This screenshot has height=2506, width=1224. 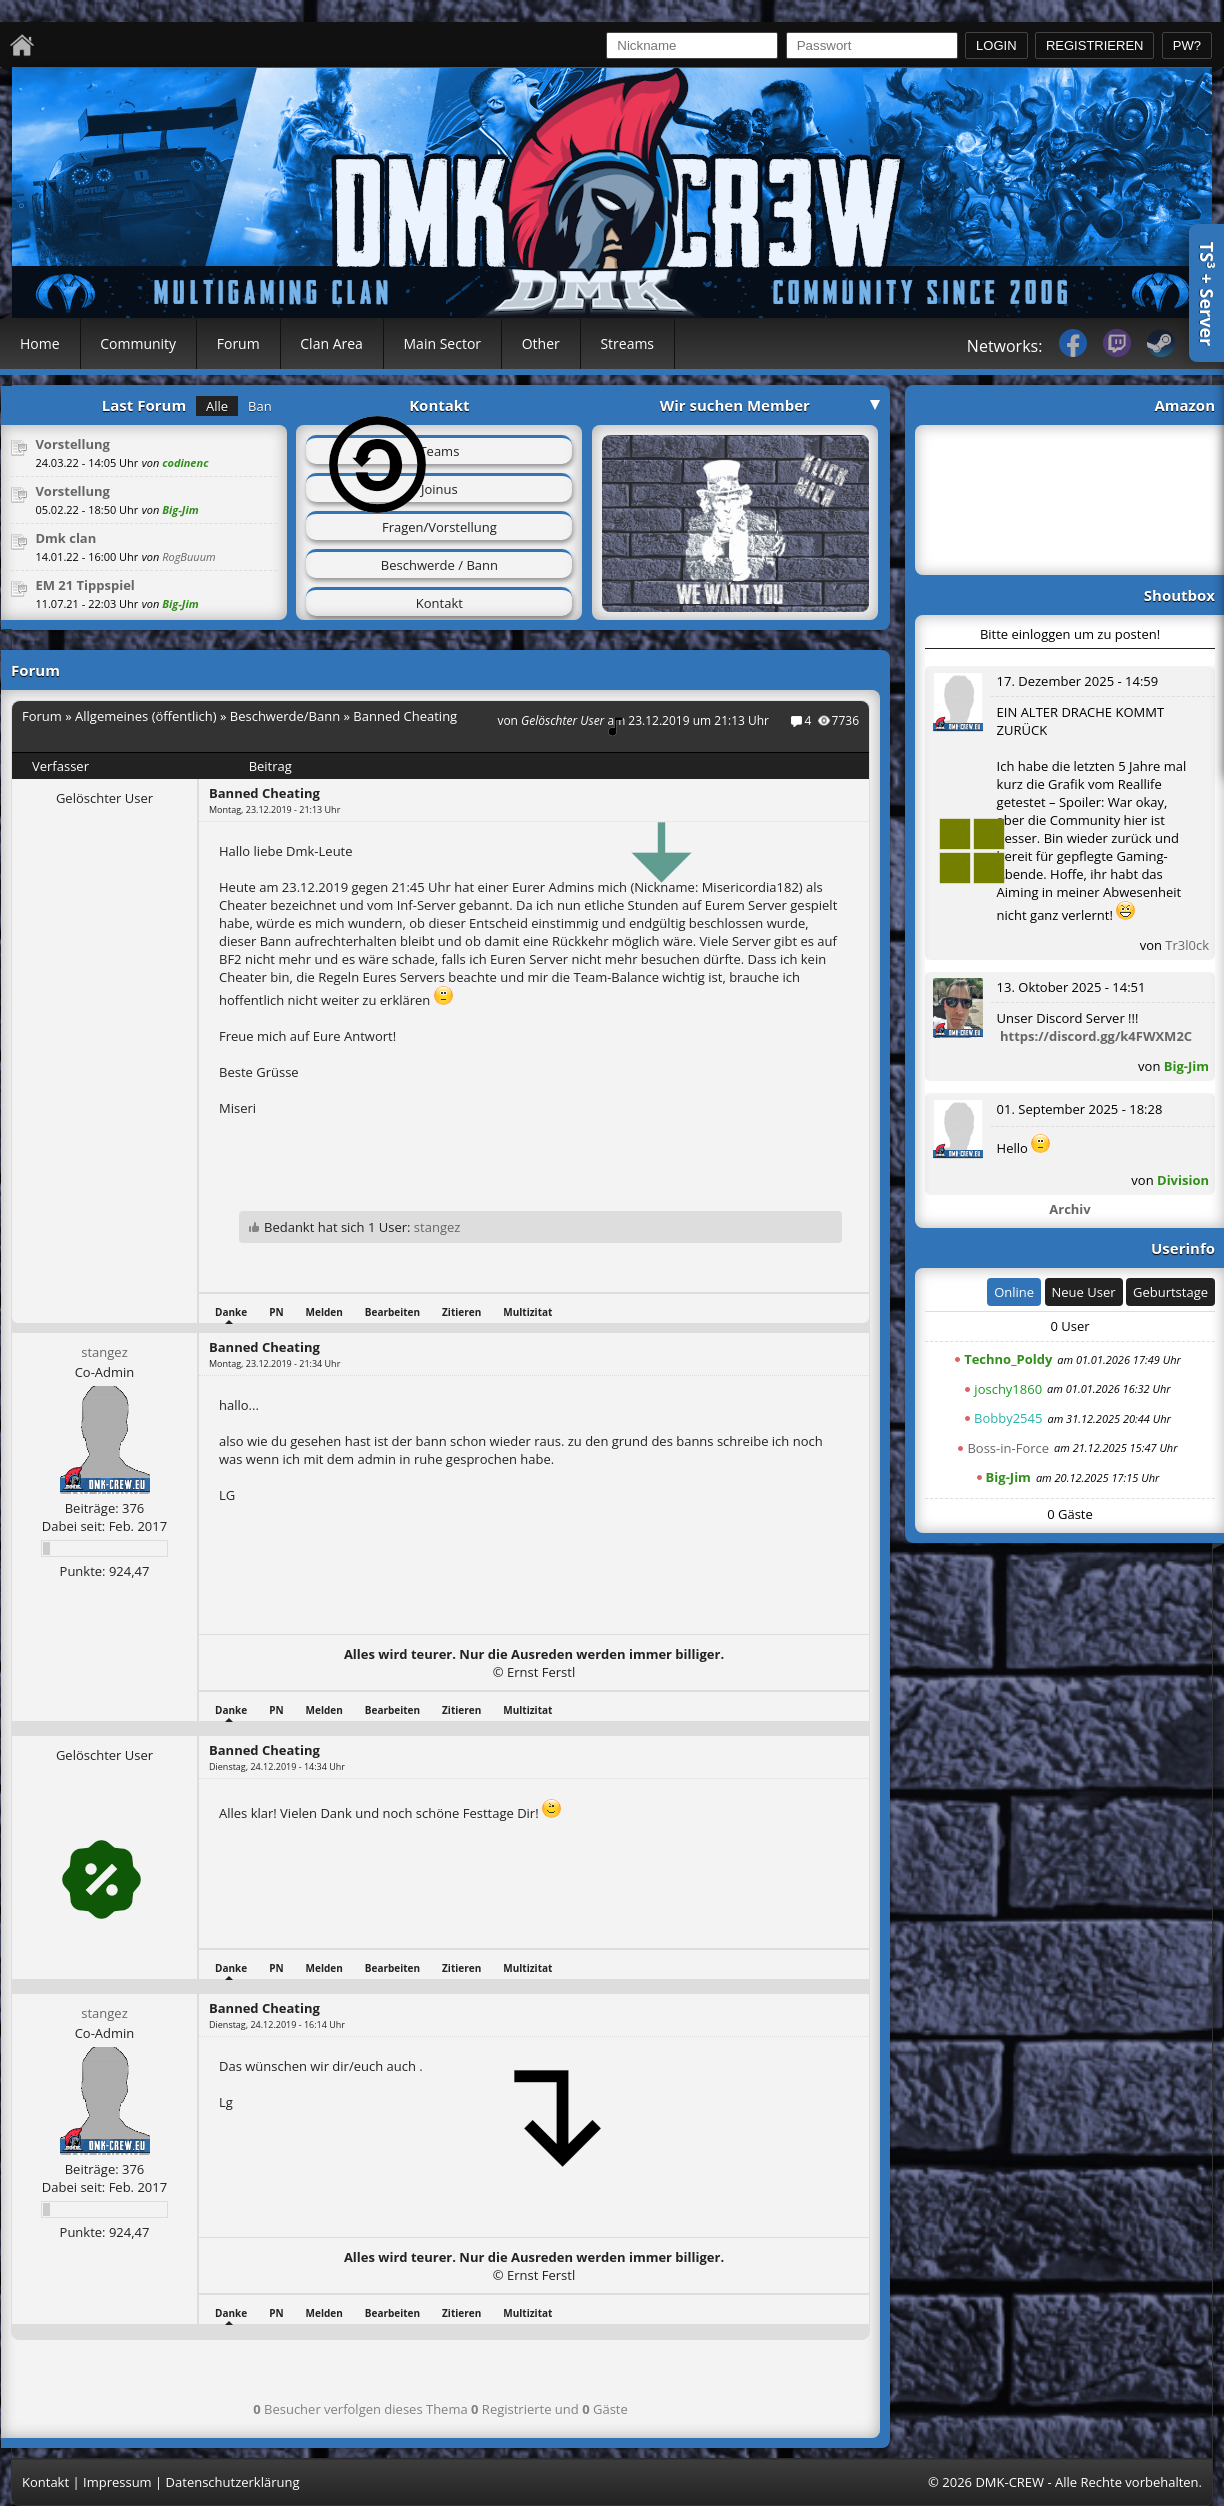 I want to click on download a file or content, so click(x=661, y=852).